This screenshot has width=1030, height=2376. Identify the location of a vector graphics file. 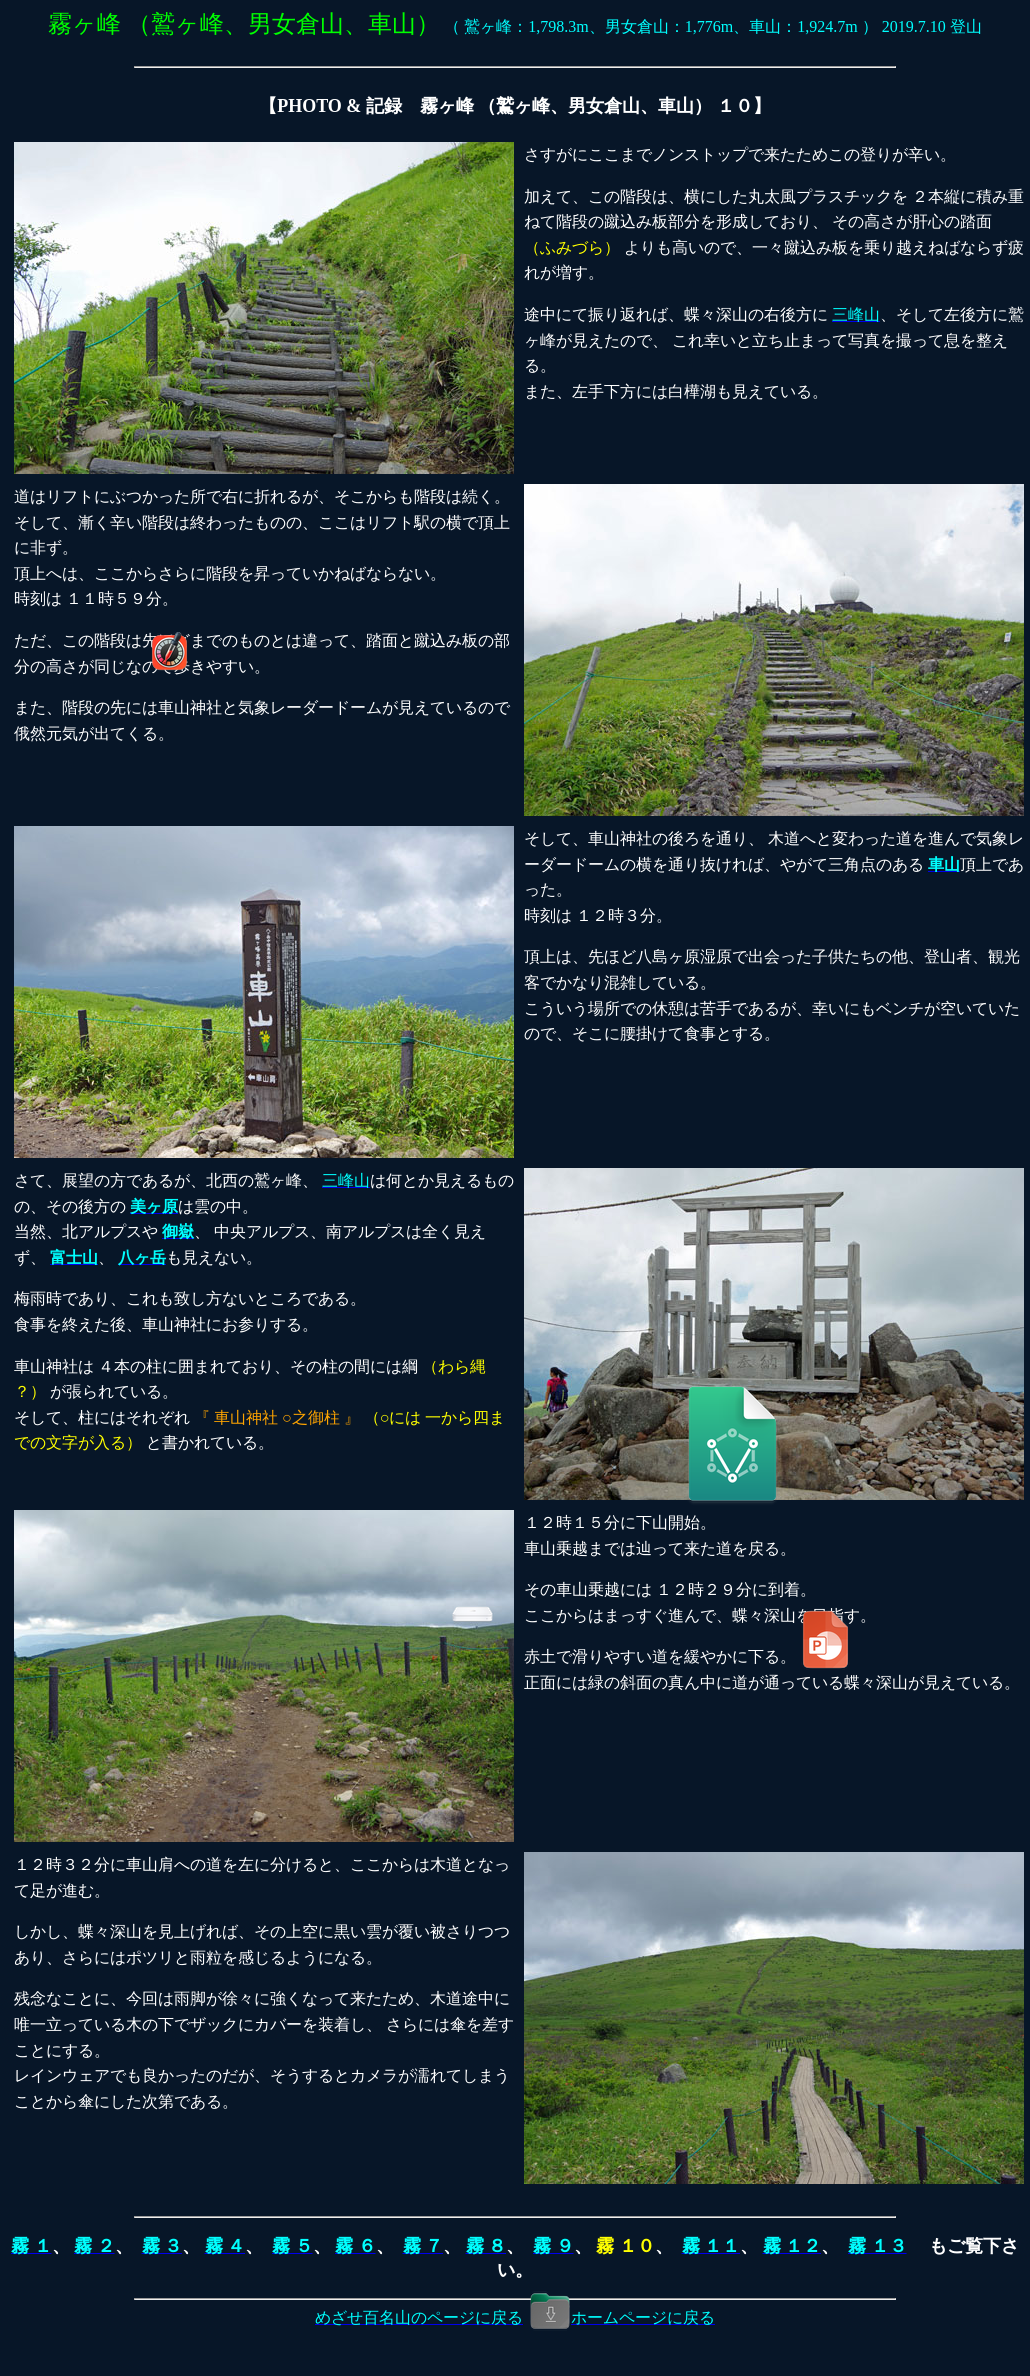
(732, 1443).